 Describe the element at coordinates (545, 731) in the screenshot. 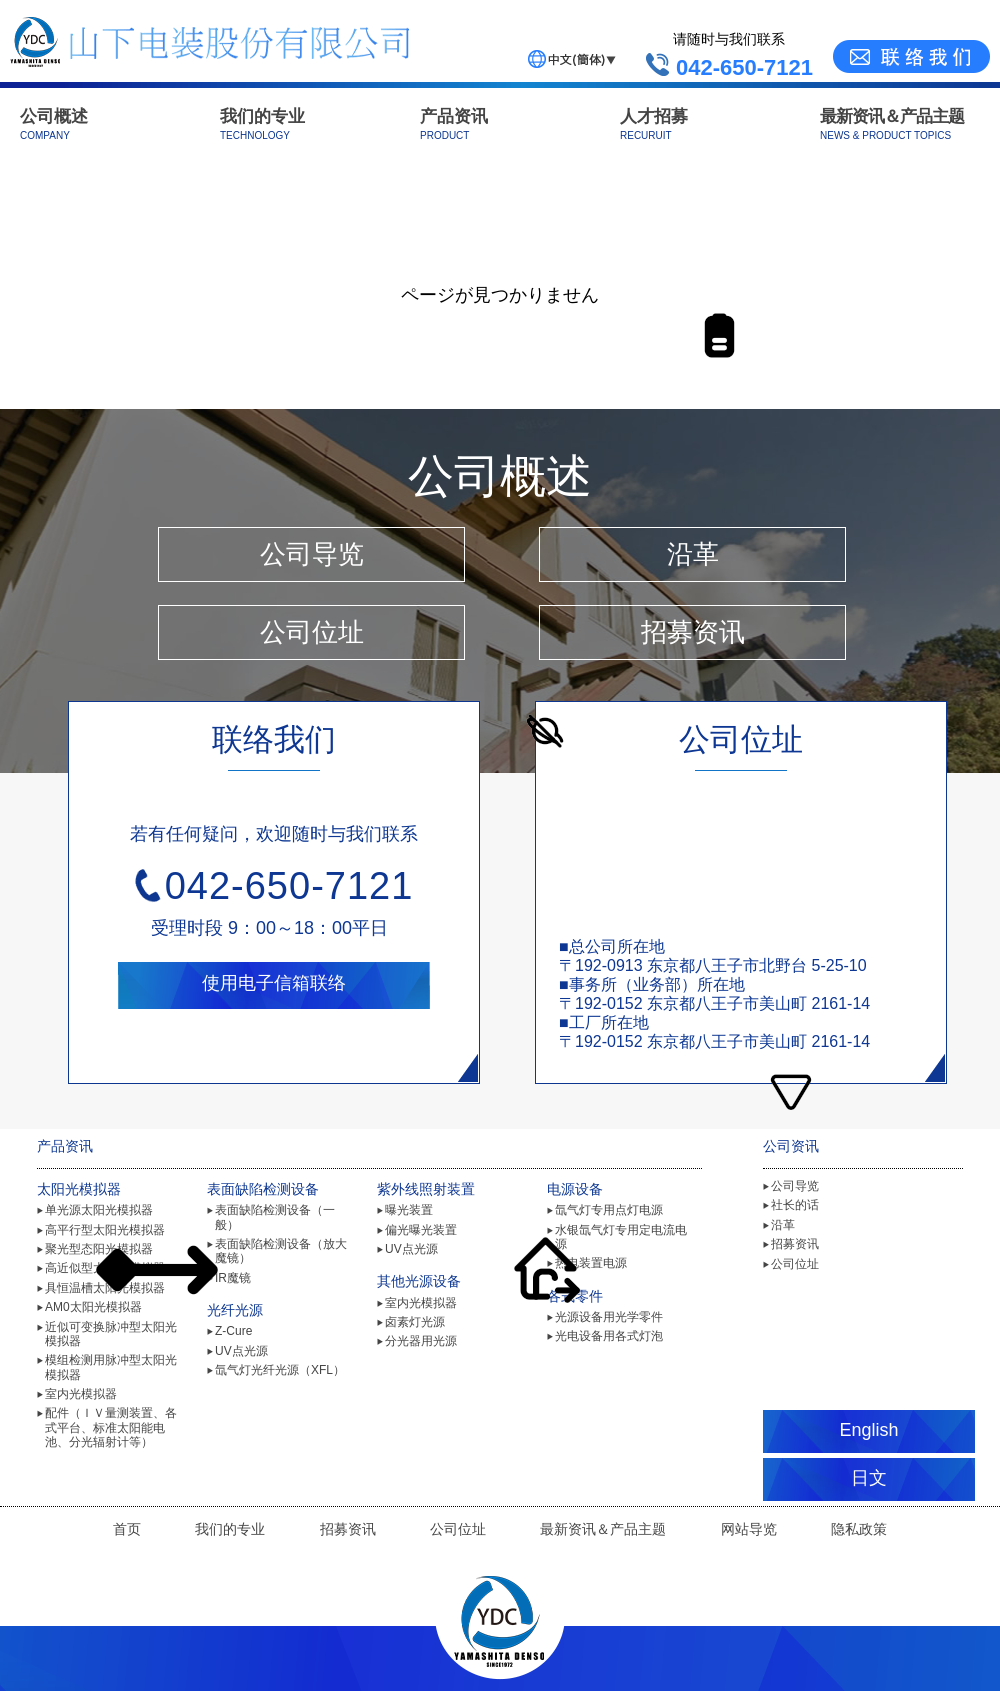

I see `disable global or worldwide access` at that location.